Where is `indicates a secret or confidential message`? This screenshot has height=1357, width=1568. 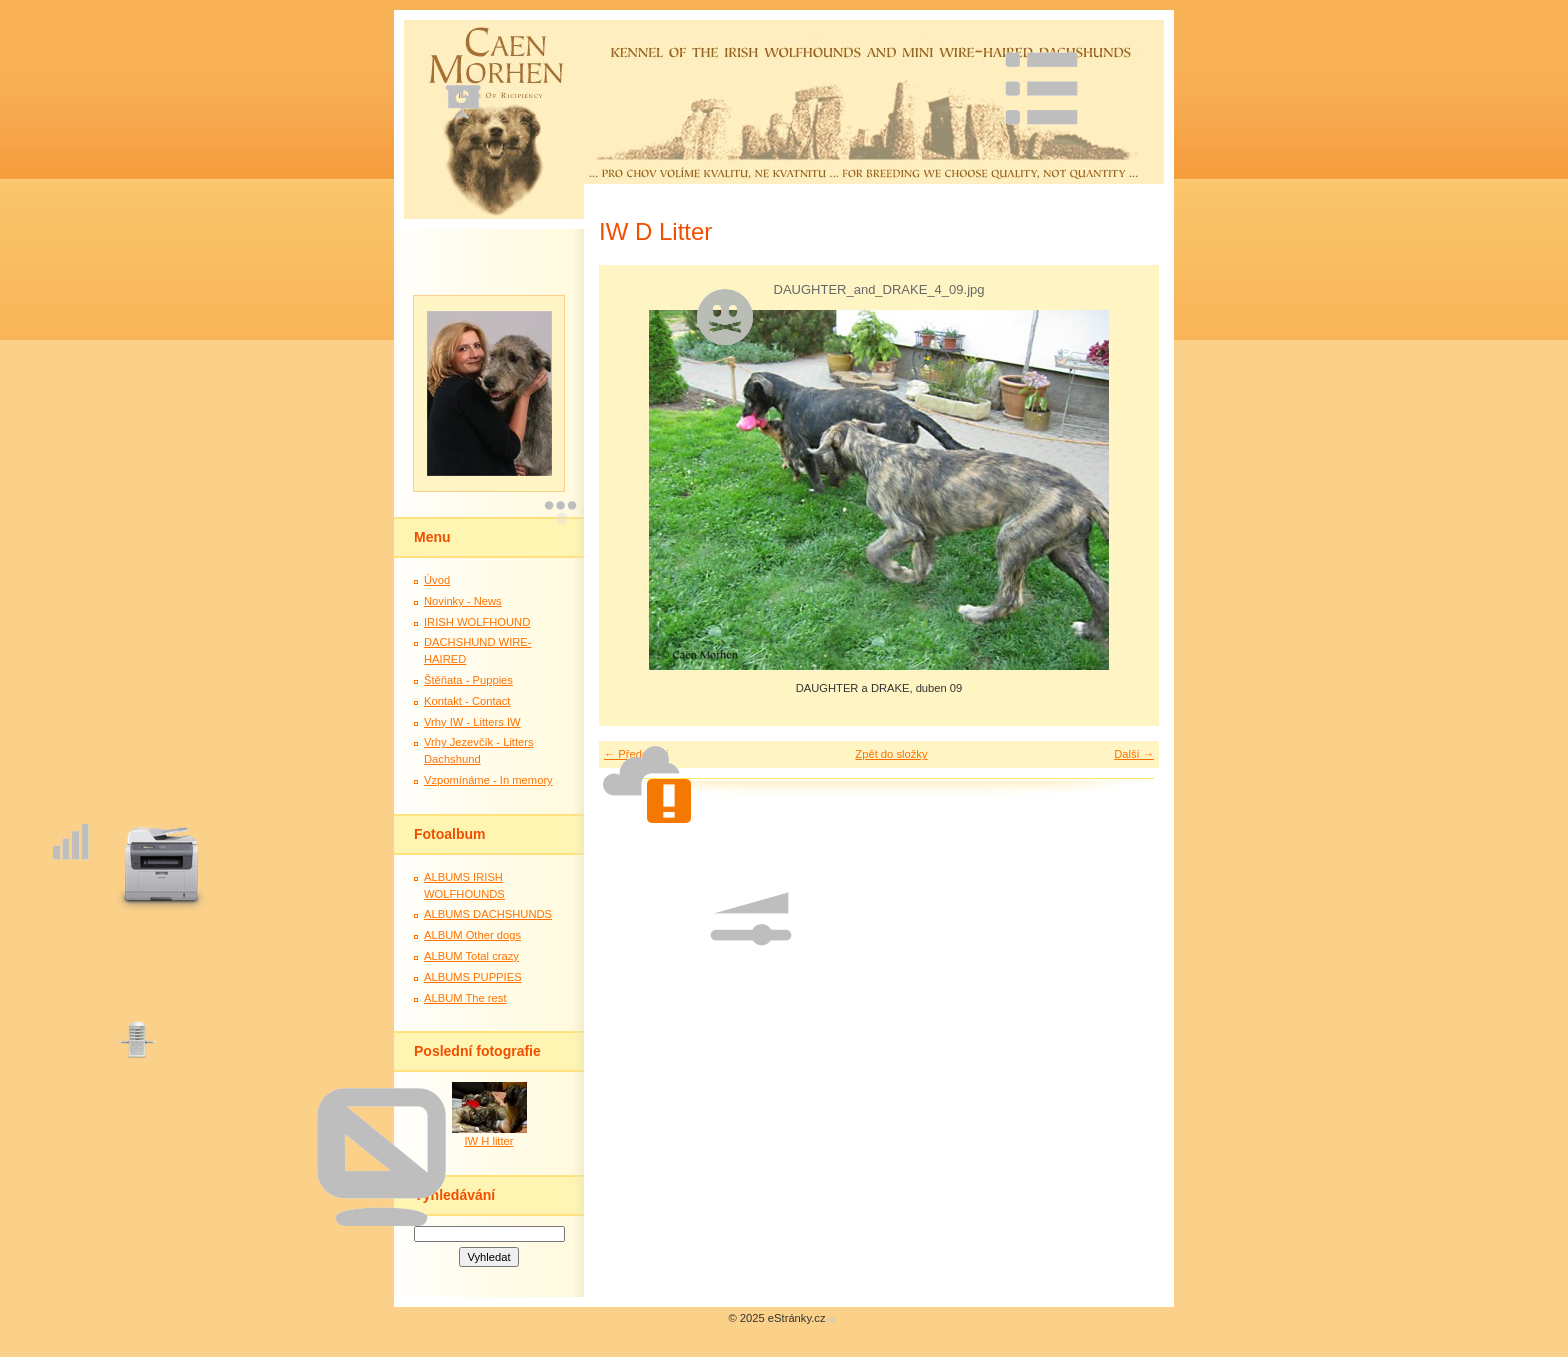 indicates a secret or confidential message is located at coordinates (725, 317).